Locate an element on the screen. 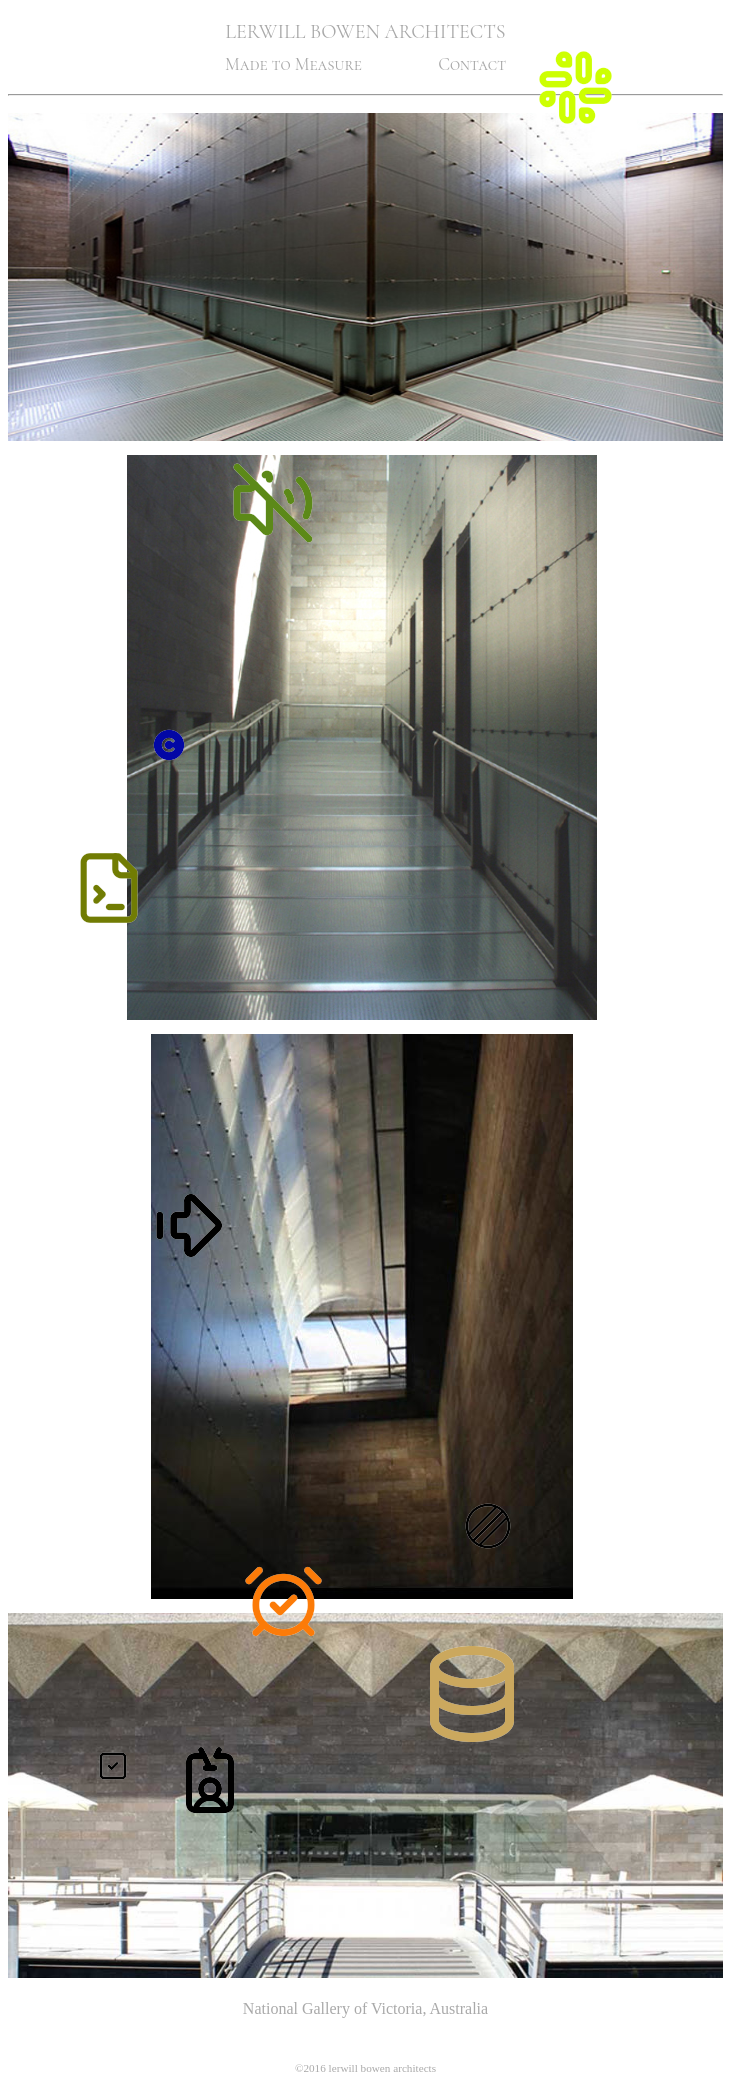 The width and height of the screenshot is (731, 2098). mark item as complete is located at coordinates (113, 1766).